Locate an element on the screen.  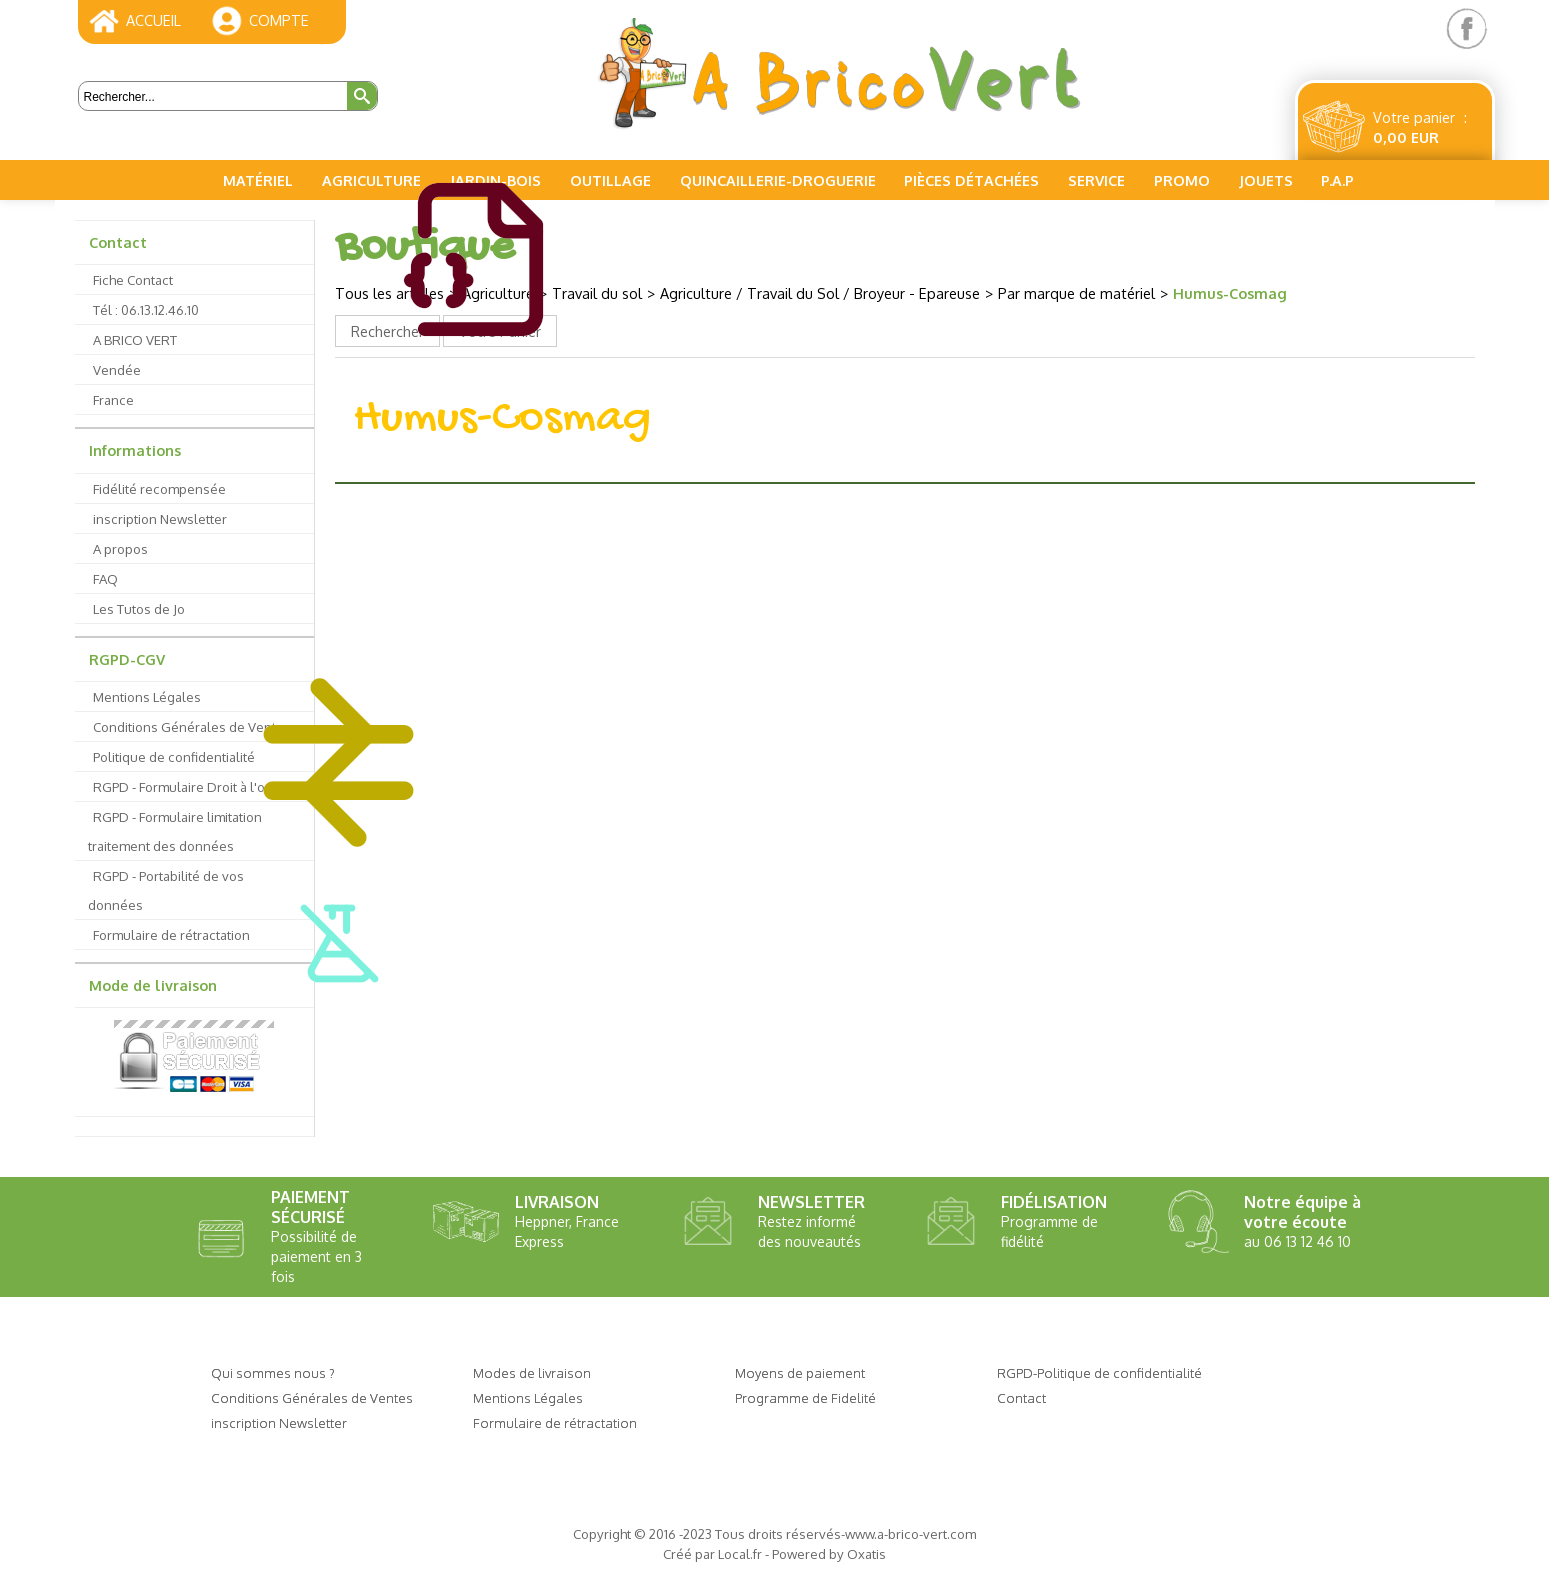
indicates a railway or train station is located at coordinates (338, 762).